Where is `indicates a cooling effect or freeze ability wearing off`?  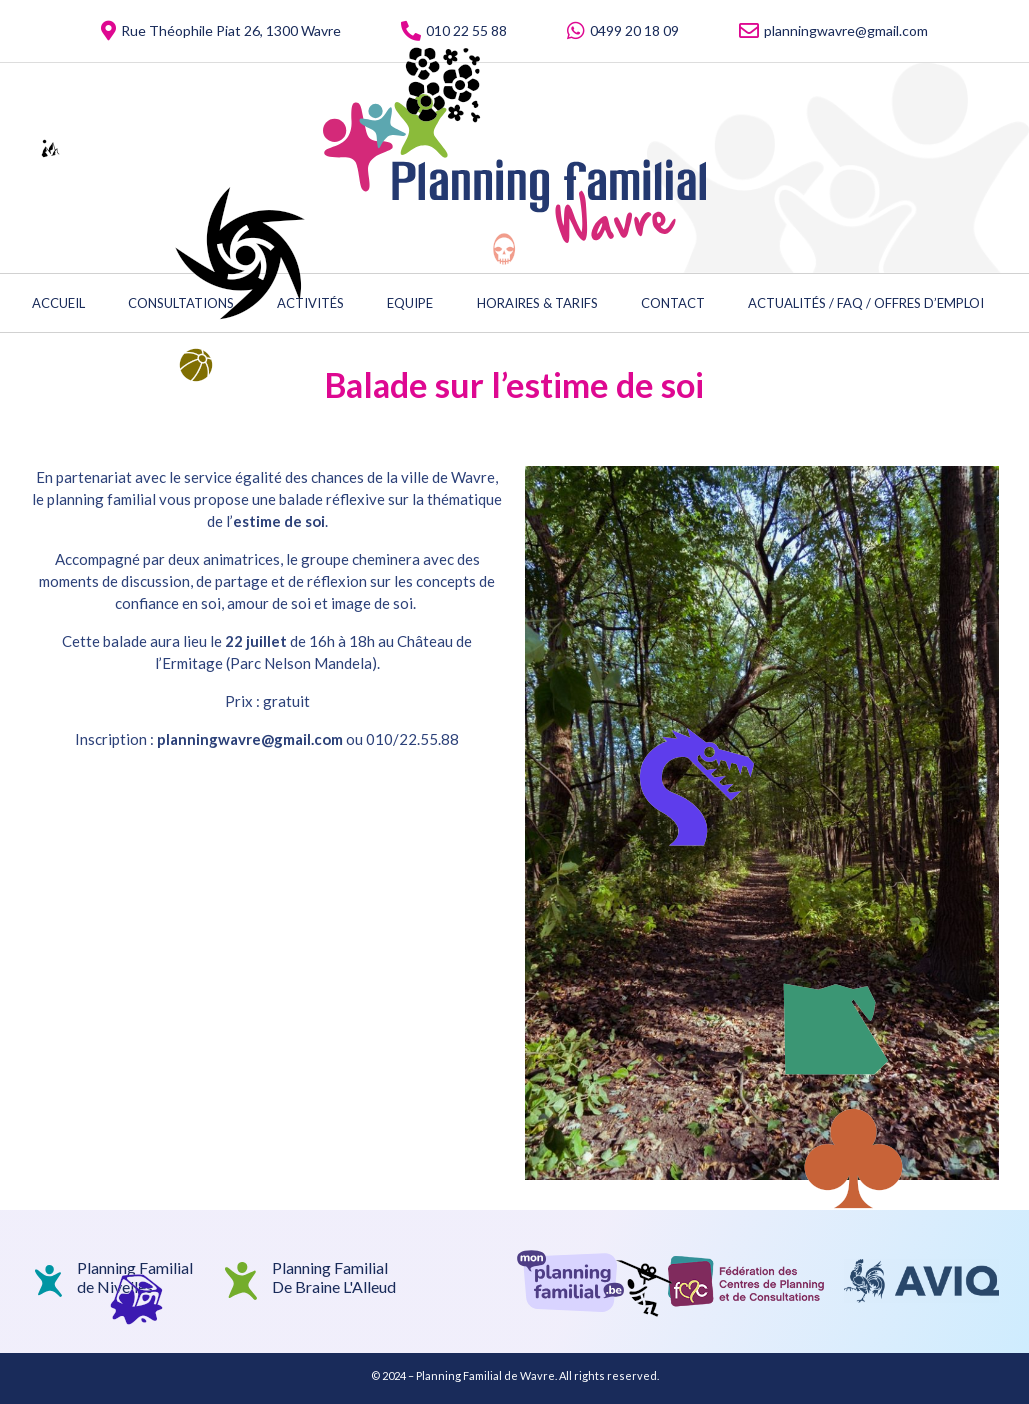 indicates a cooling effect or freeze ability wearing off is located at coordinates (136, 1298).